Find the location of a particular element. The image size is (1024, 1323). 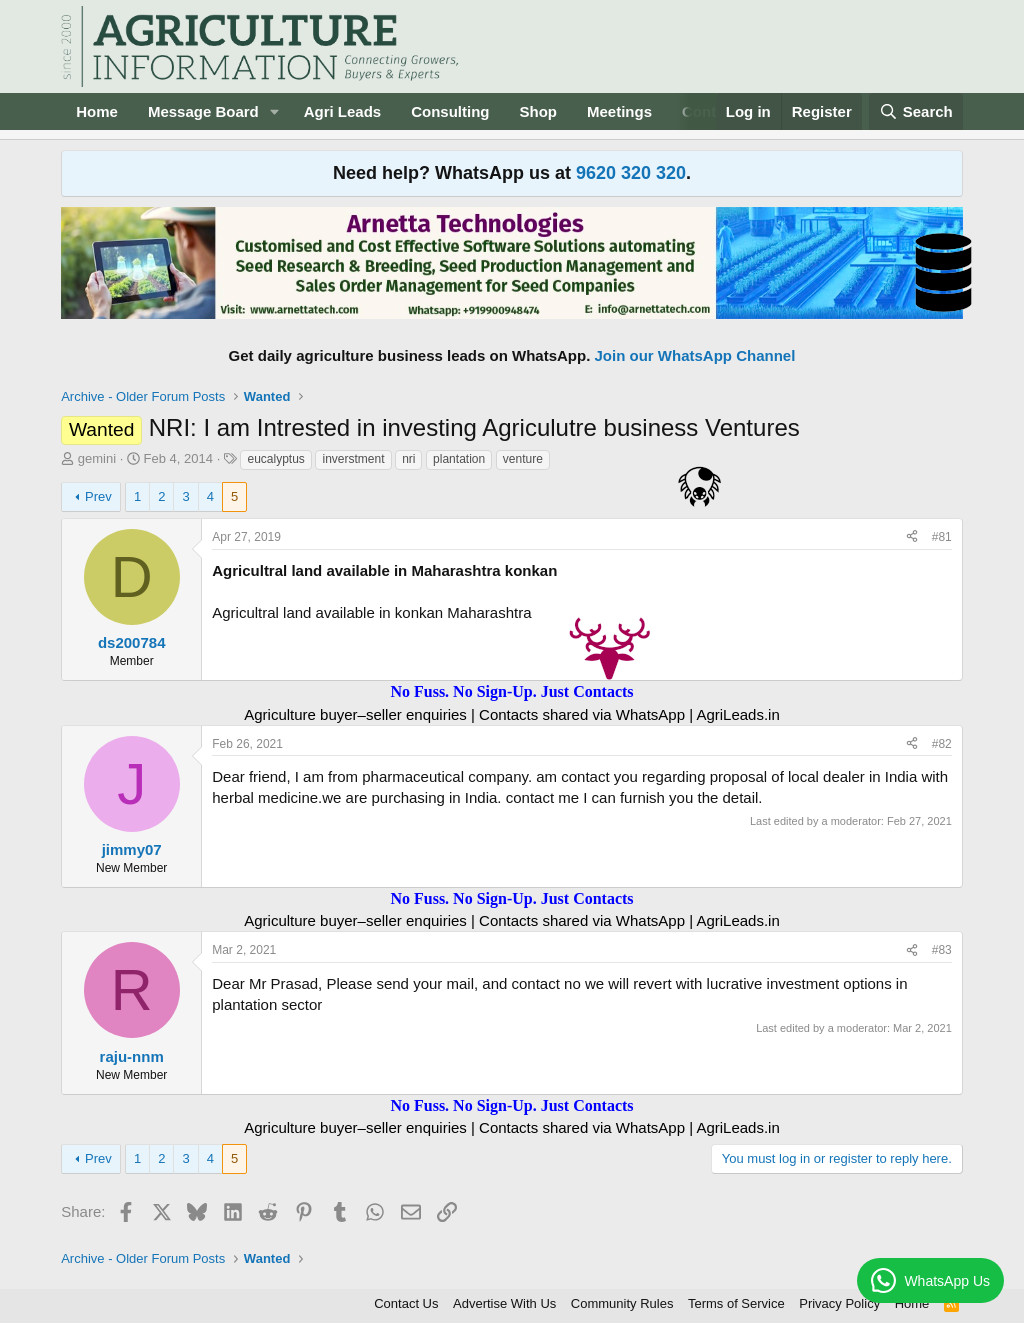

wildlife or nature category indicator is located at coordinates (609, 648).